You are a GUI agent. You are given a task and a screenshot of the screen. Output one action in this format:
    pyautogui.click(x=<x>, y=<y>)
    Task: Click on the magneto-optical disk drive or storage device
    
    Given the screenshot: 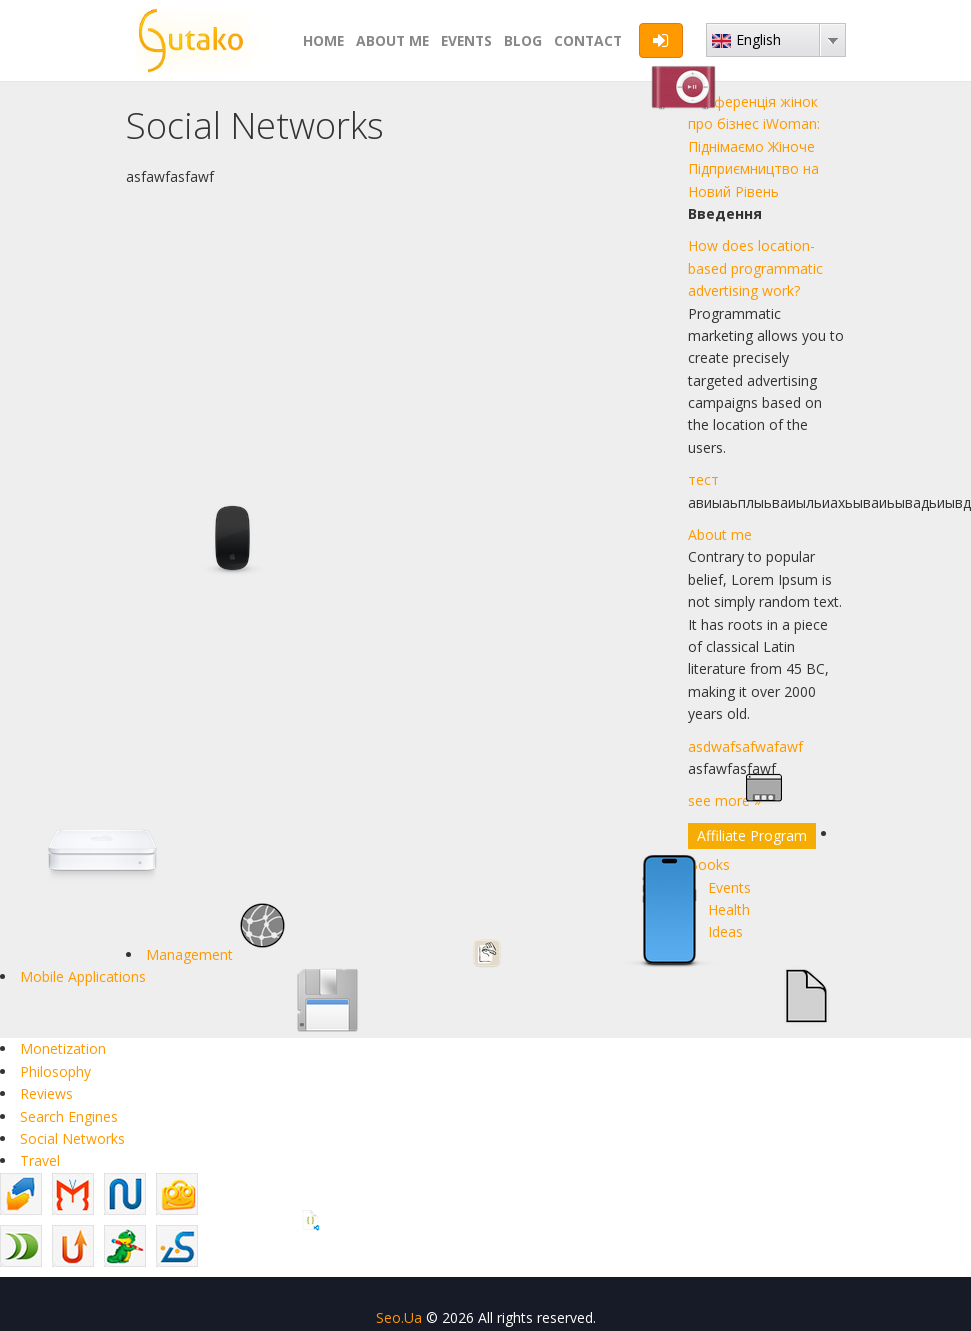 What is the action you would take?
    pyautogui.click(x=327, y=1000)
    